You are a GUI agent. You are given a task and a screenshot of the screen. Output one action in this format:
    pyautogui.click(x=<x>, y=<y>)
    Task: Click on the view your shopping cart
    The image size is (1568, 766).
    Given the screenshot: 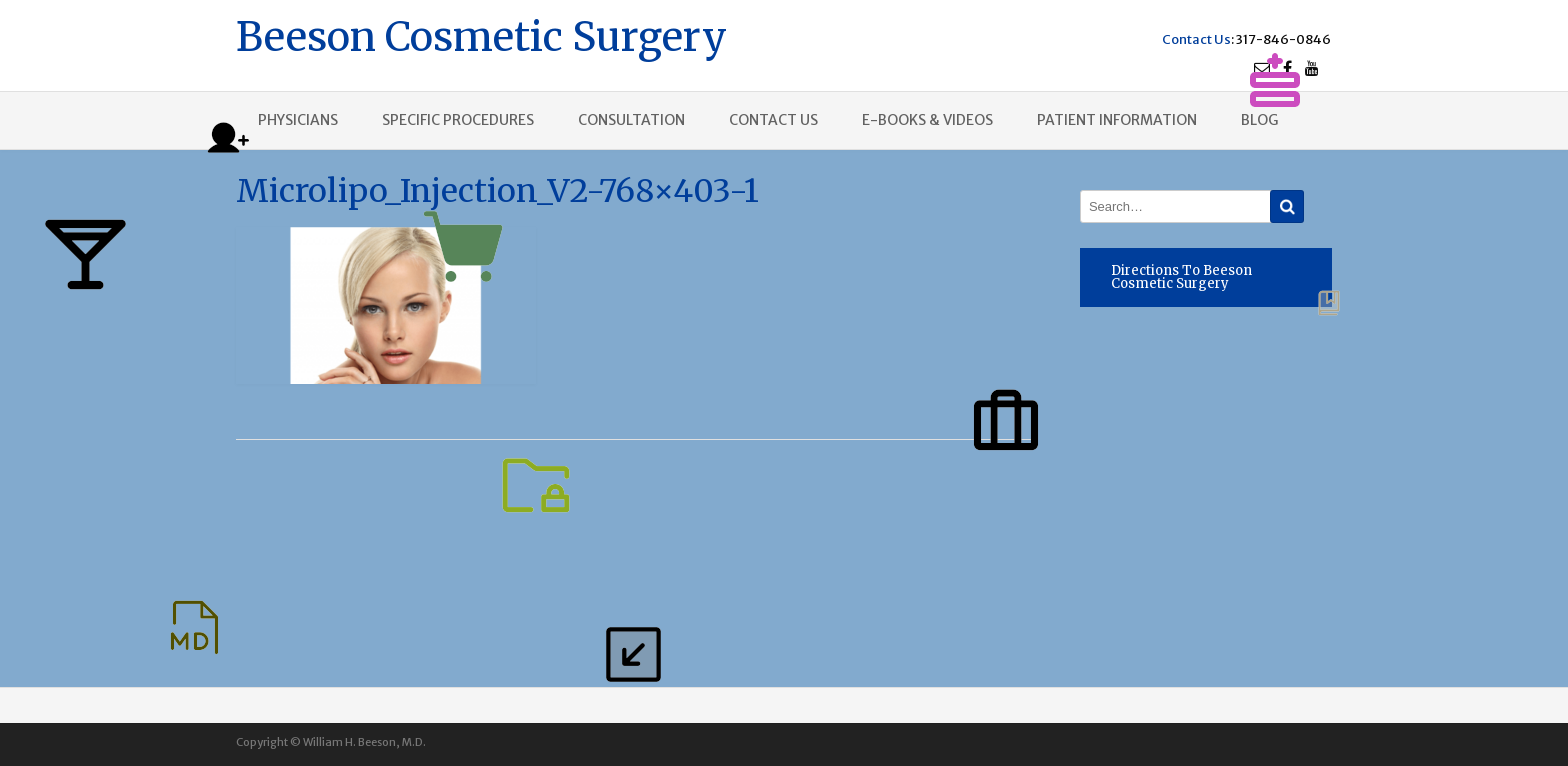 What is the action you would take?
    pyautogui.click(x=464, y=246)
    